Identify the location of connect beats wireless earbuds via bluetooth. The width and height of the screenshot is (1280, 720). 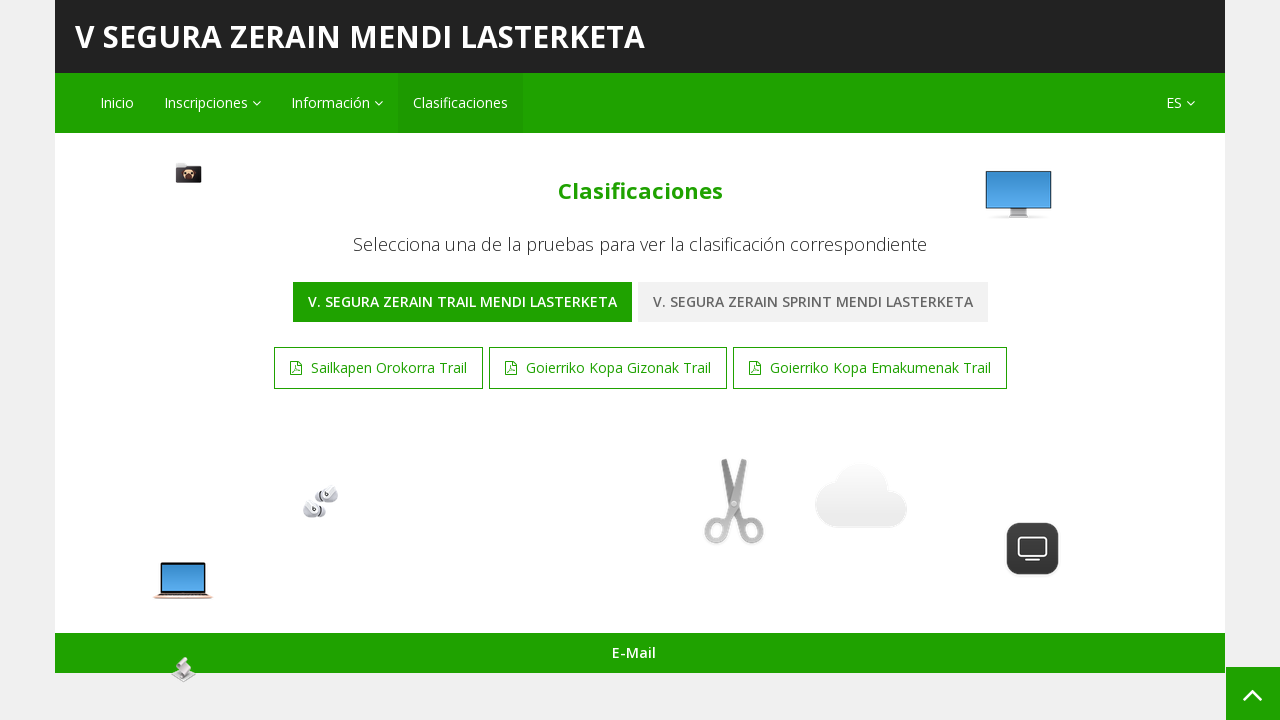
(320, 501).